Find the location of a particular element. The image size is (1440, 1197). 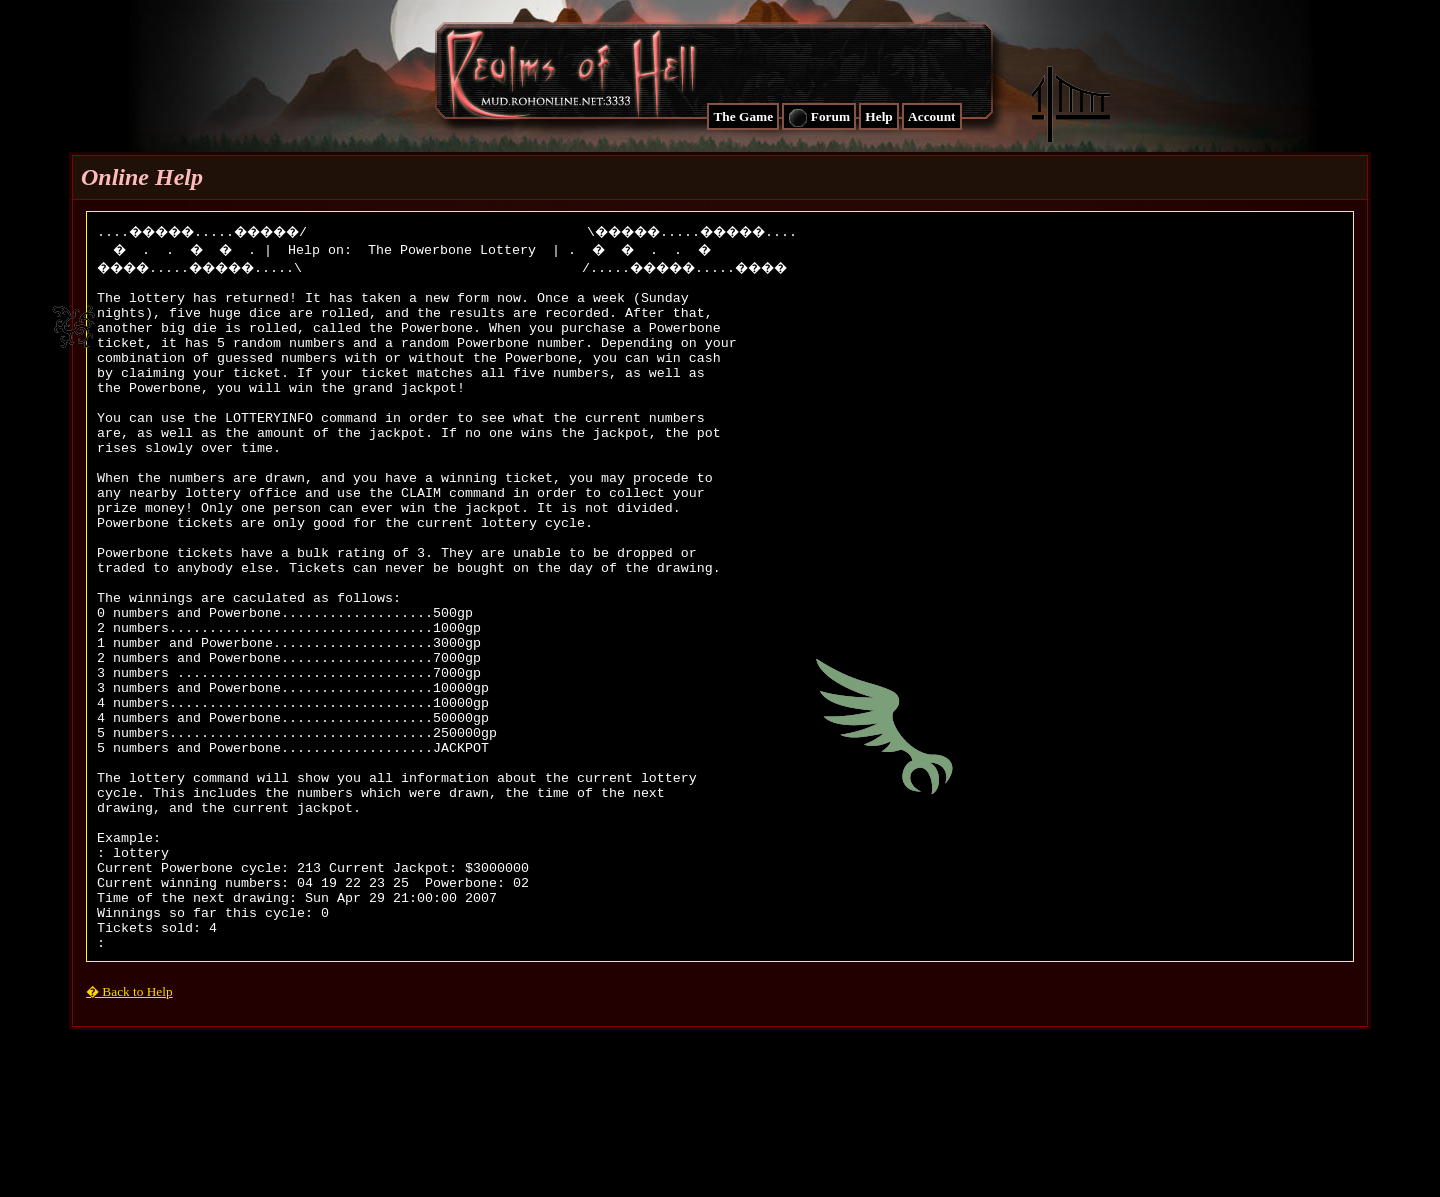

view bridge or infrastructure locations is located at coordinates (1071, 103).